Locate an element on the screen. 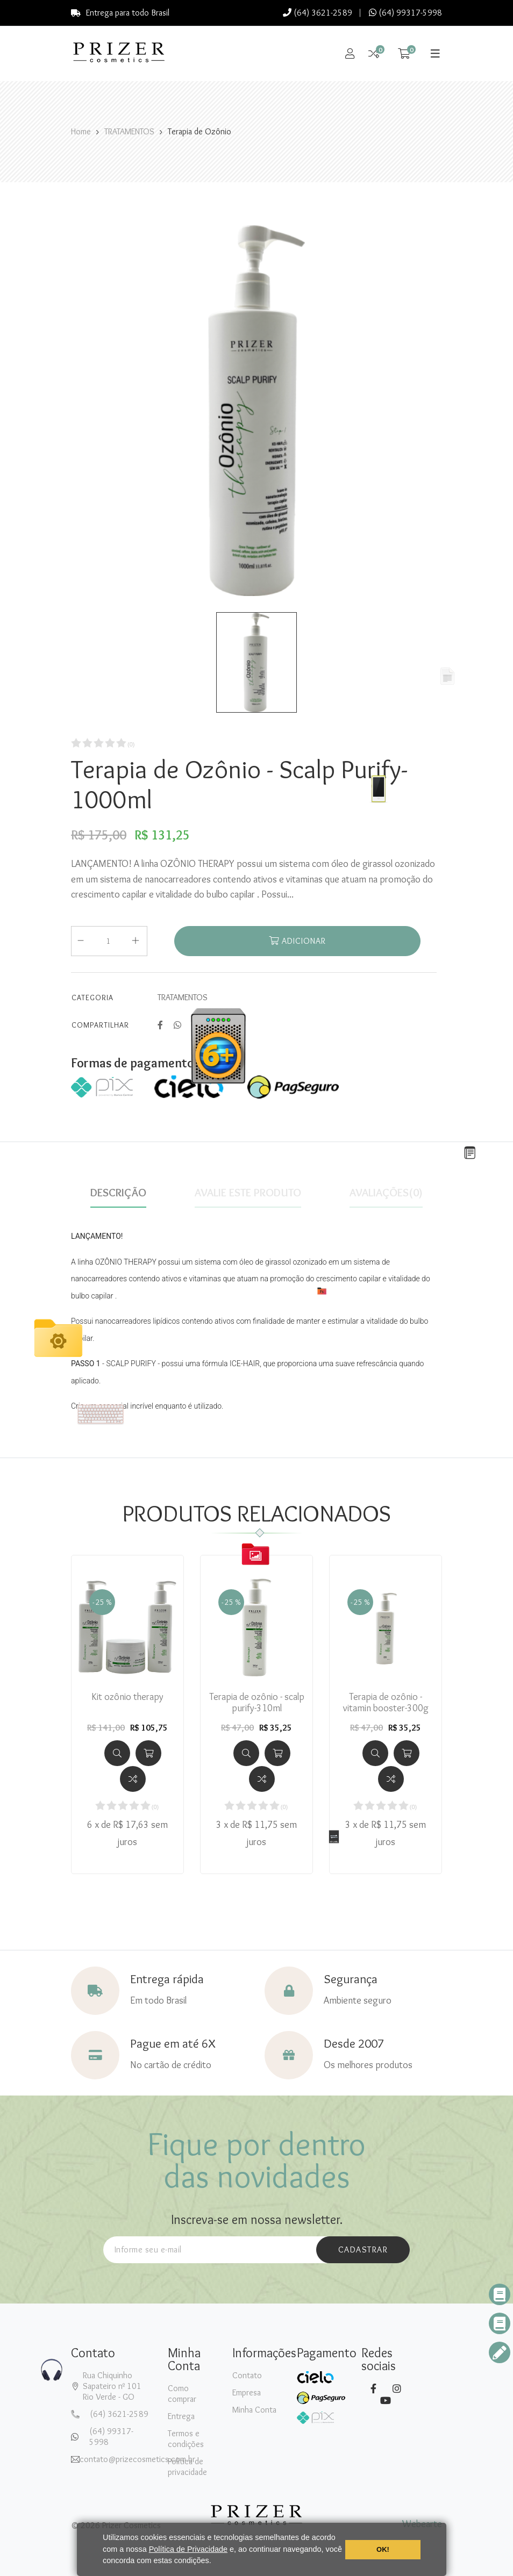  open folder settings or configuration options is located at coordinates (58, 1339).